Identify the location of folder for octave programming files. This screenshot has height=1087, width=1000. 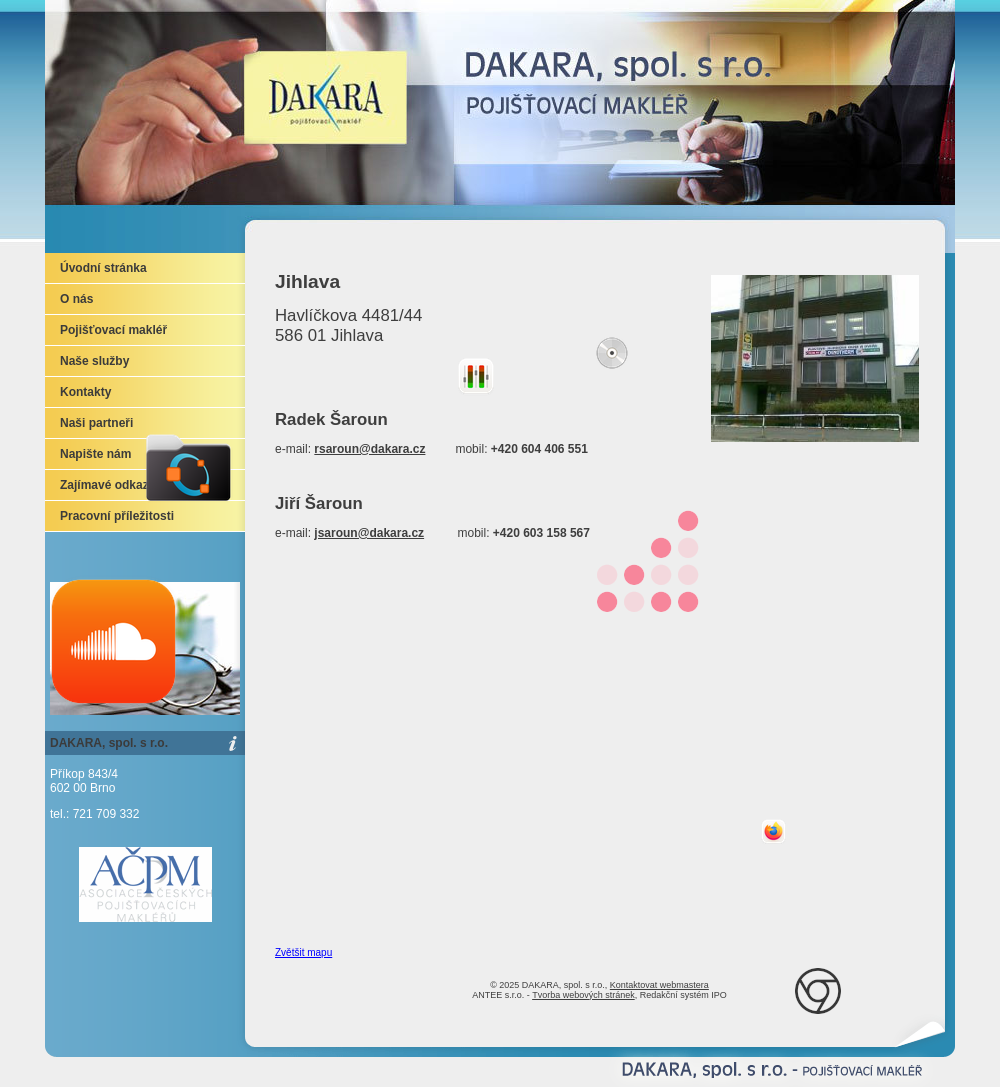
(188, 470).